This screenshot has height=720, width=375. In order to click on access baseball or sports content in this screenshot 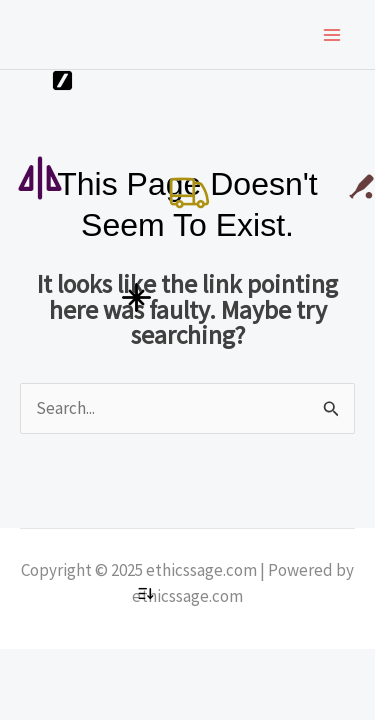, I will do `click(361, 186)`.